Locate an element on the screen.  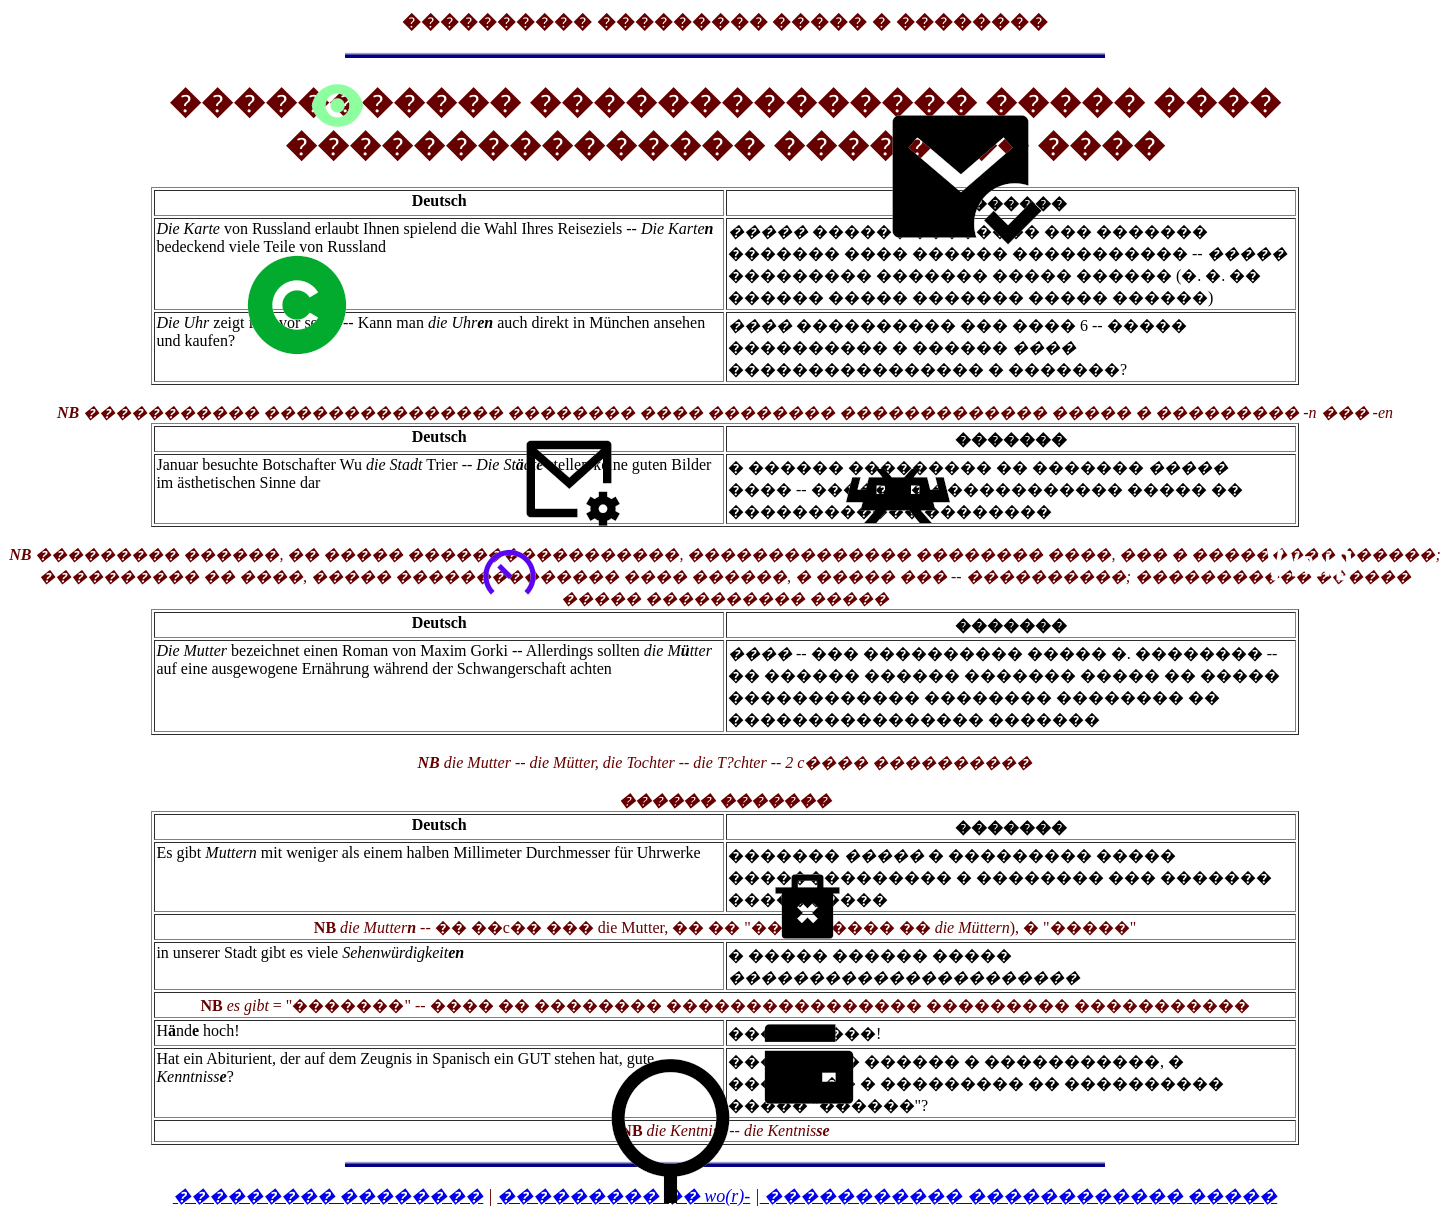
reduce playback speed is located at coordinates (509, 573).